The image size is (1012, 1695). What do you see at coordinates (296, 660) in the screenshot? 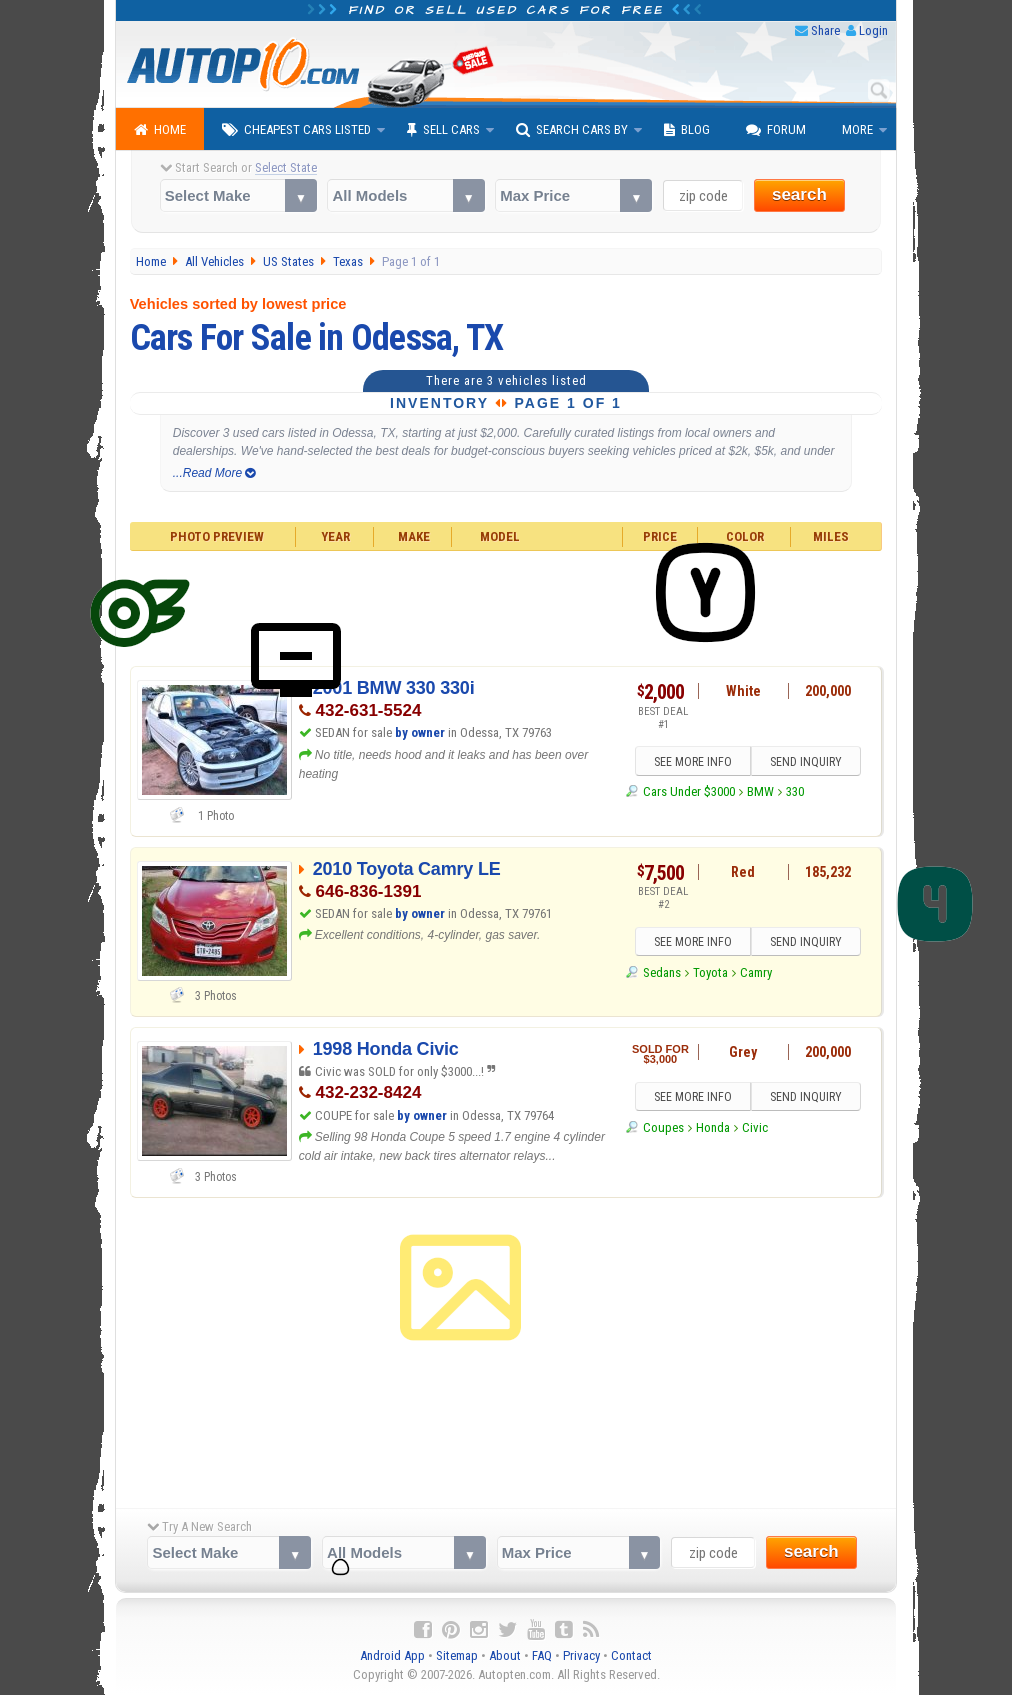
I see `remove video from playback queue` at bounding box center [296, 660].